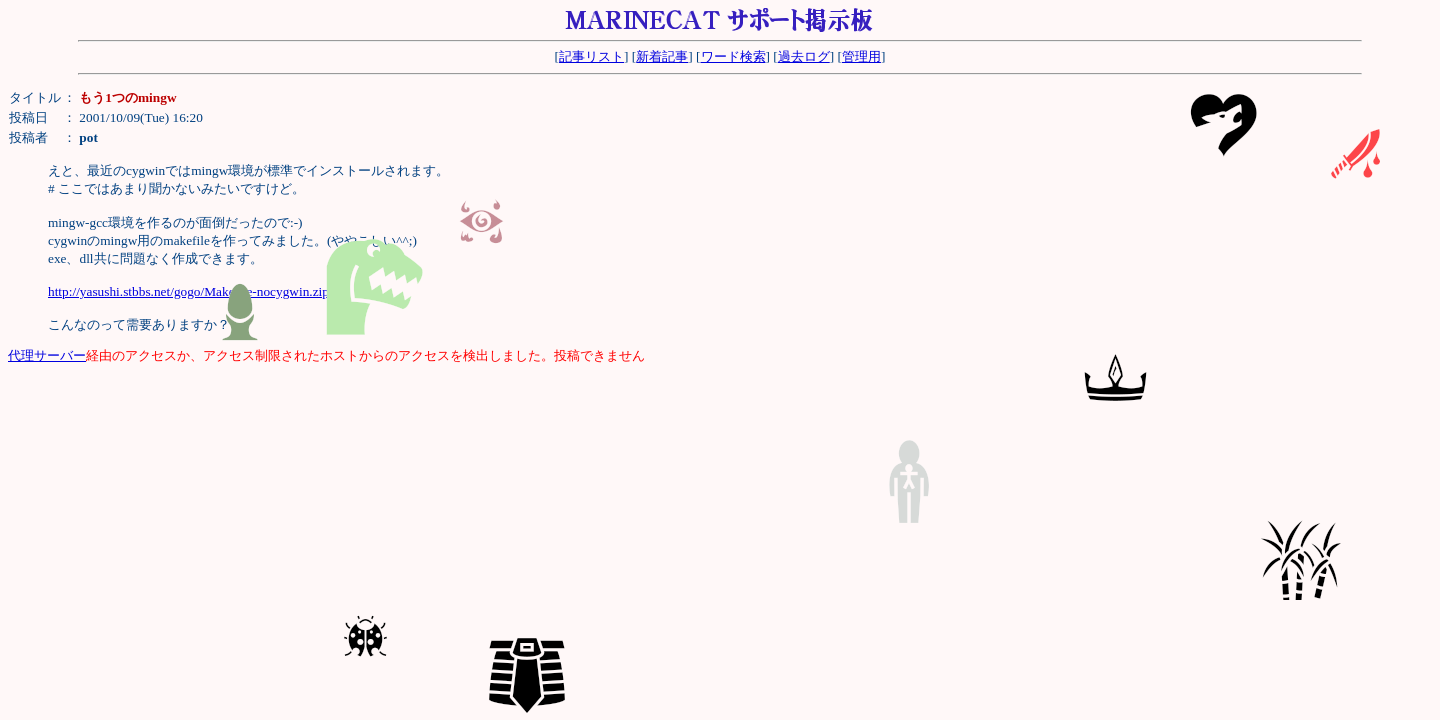 The height and width of the screenshot is (720, 1440). I want to click on indicates sugar cane crop or ingredient, so click(1301, 560).